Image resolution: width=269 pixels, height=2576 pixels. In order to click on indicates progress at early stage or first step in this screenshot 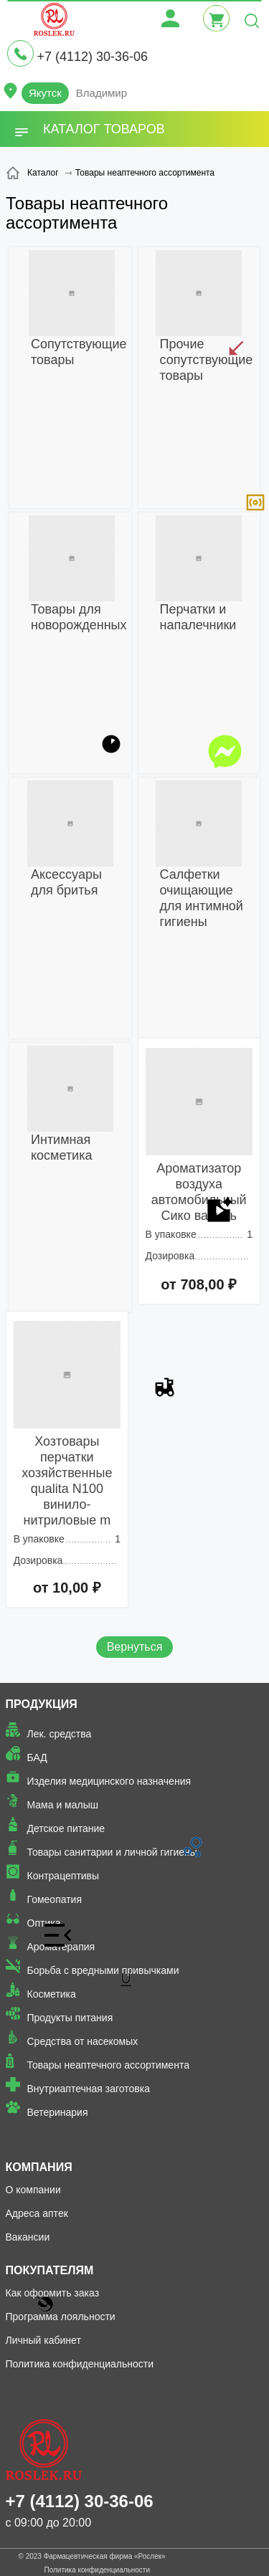, I will do `click(111, 744)`.